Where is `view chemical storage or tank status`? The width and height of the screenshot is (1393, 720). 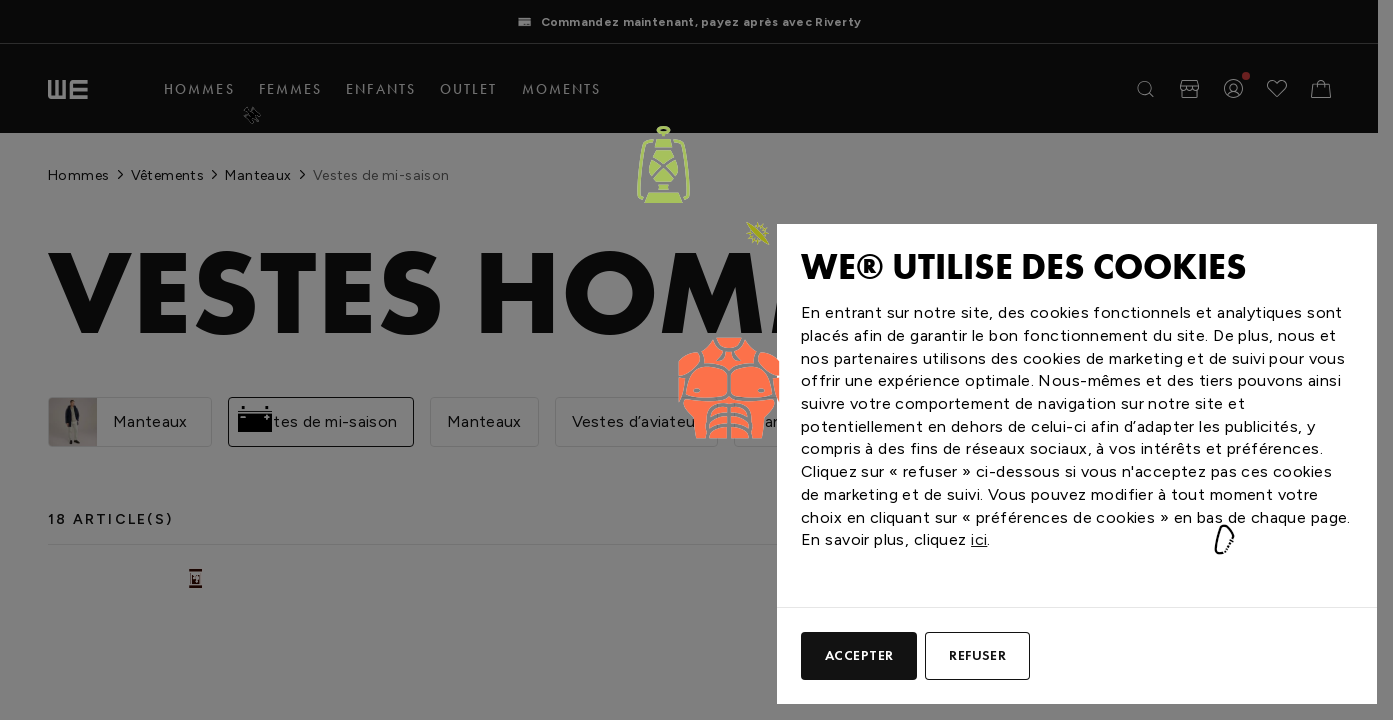 view chemical storage or tank status is located at coordinates (195, 578).